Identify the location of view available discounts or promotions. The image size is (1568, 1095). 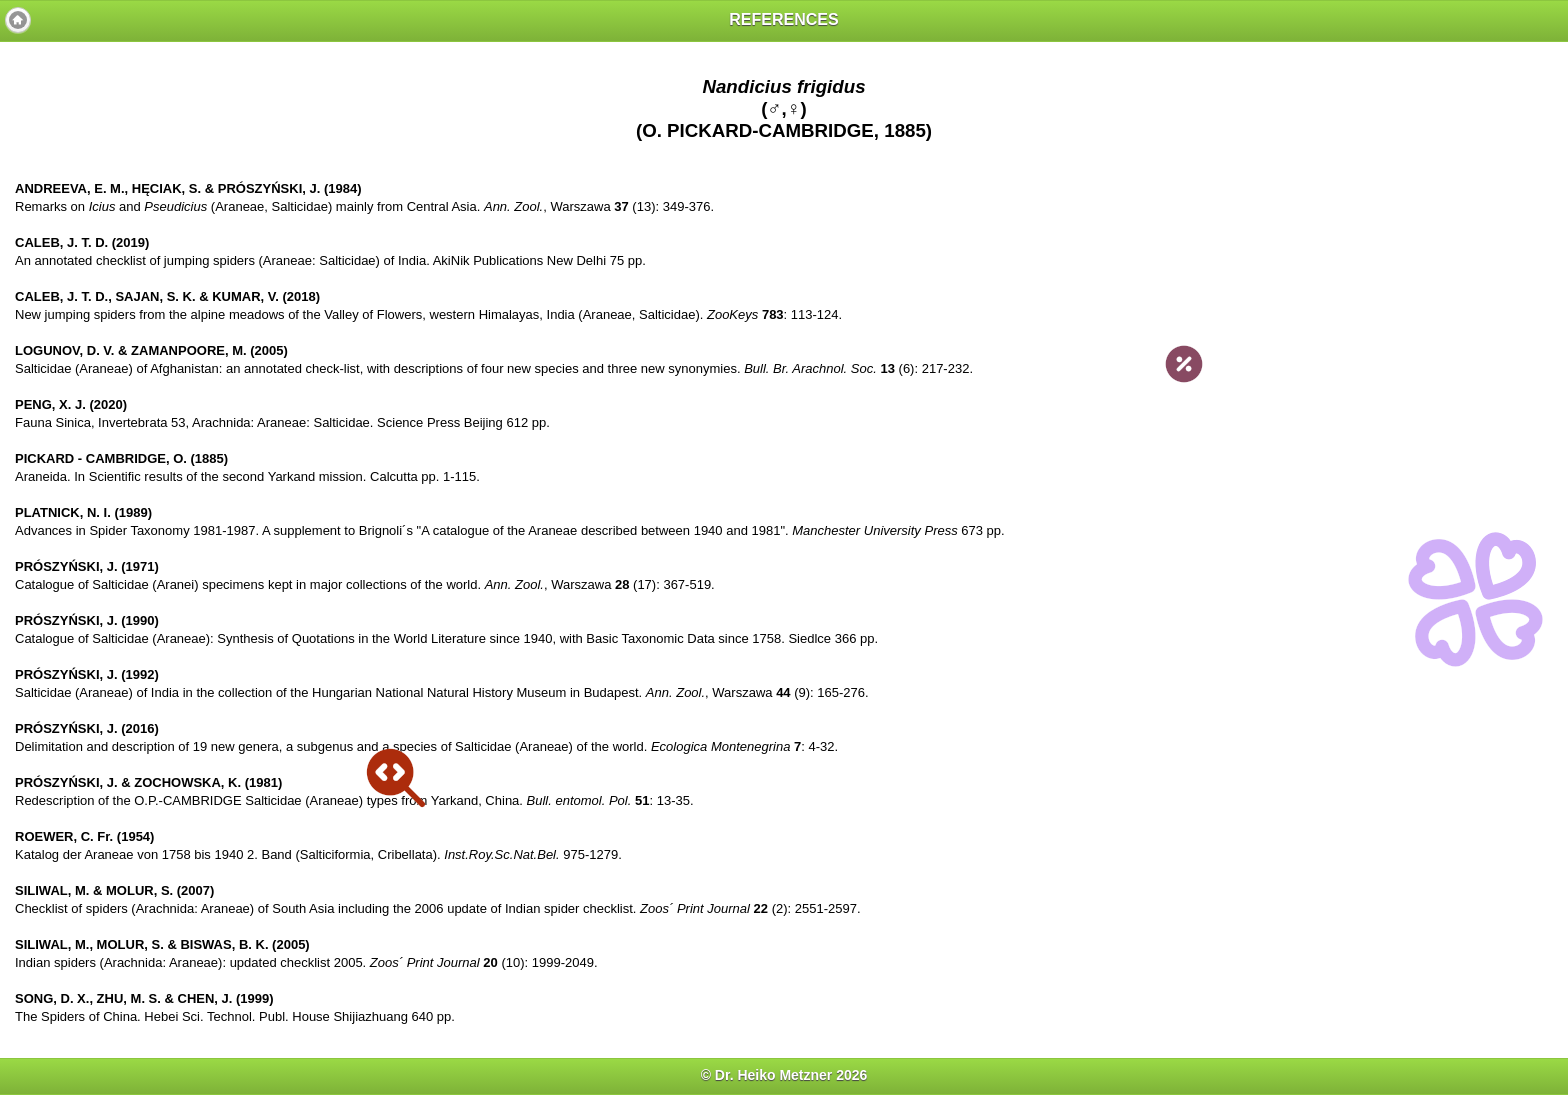
(1184, 364).